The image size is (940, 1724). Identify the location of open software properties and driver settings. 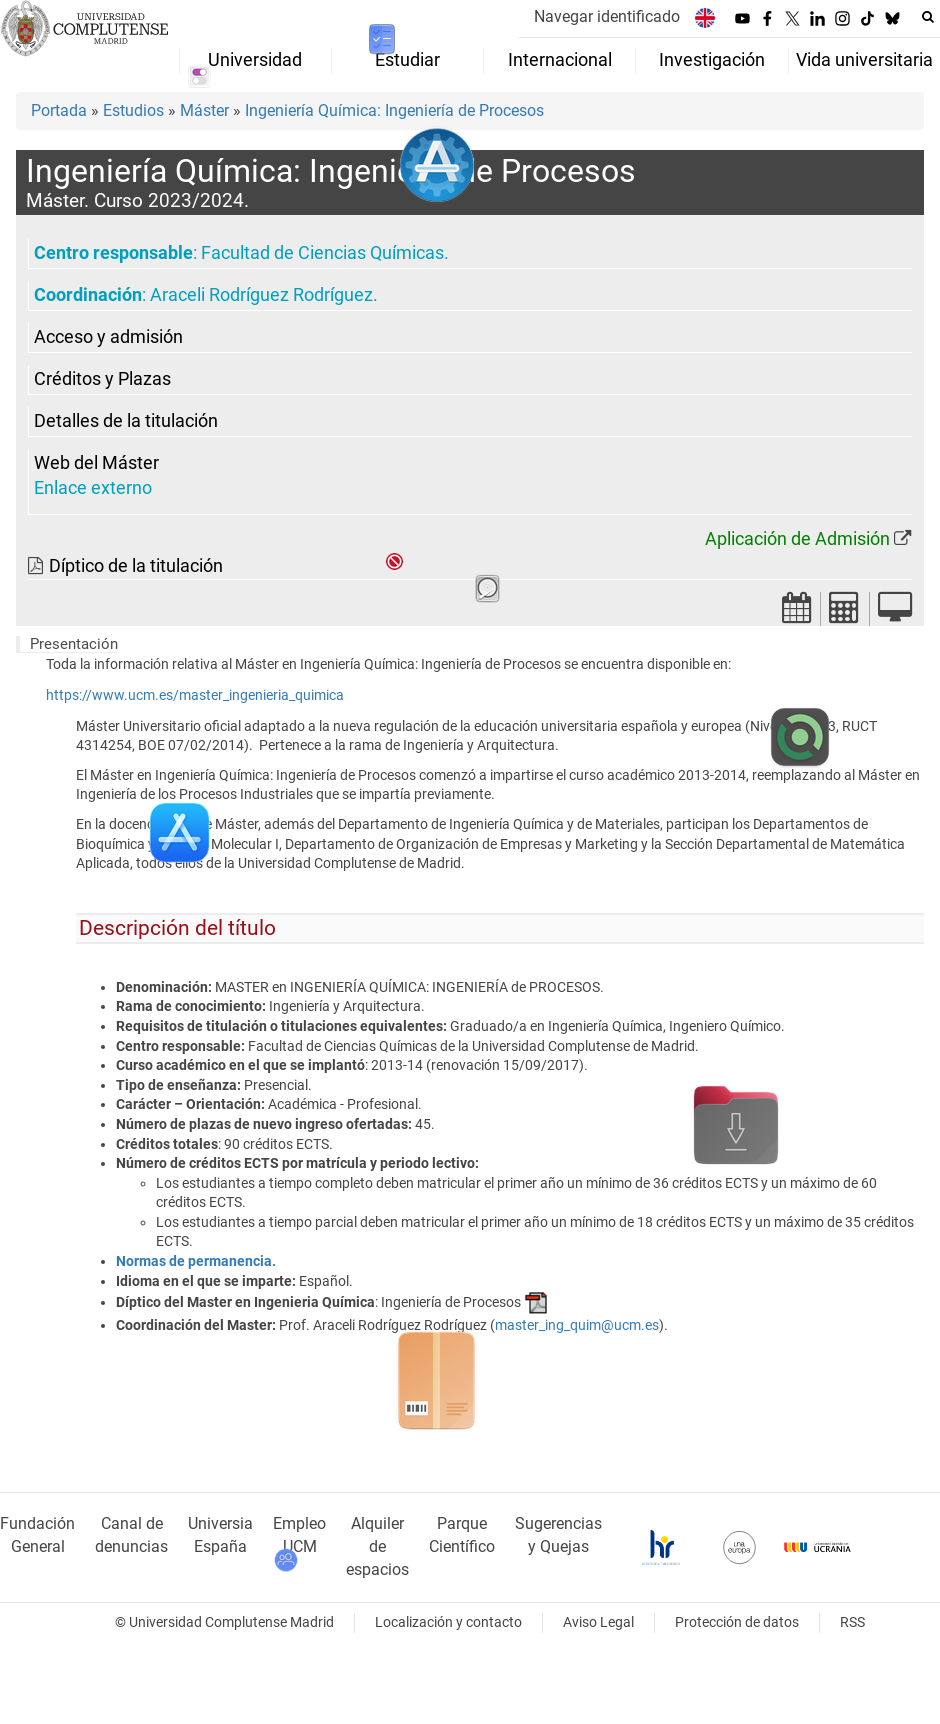
(437, 165).